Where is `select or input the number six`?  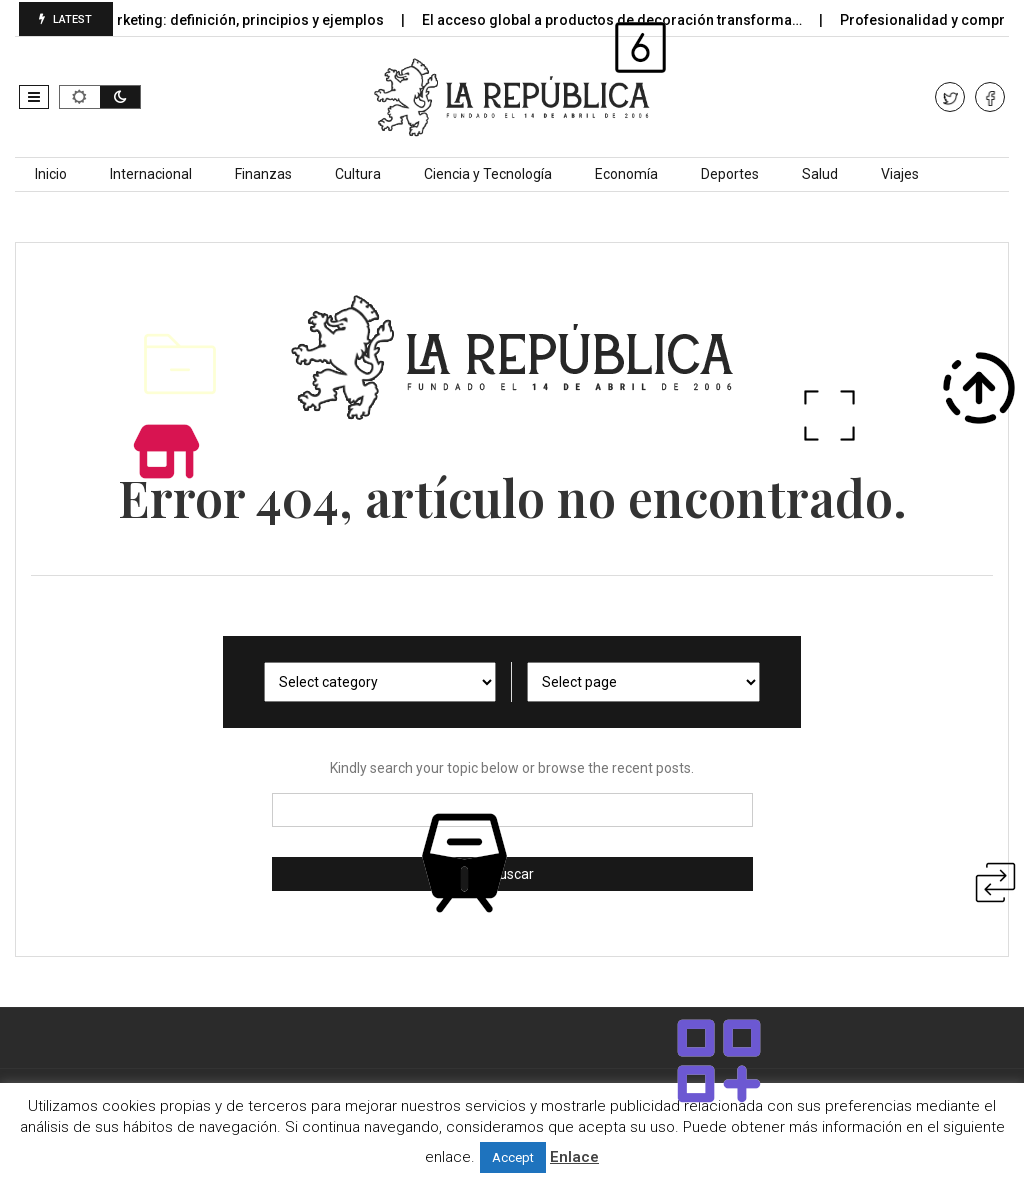 select or input the number six is located at coordinates (640, 47).